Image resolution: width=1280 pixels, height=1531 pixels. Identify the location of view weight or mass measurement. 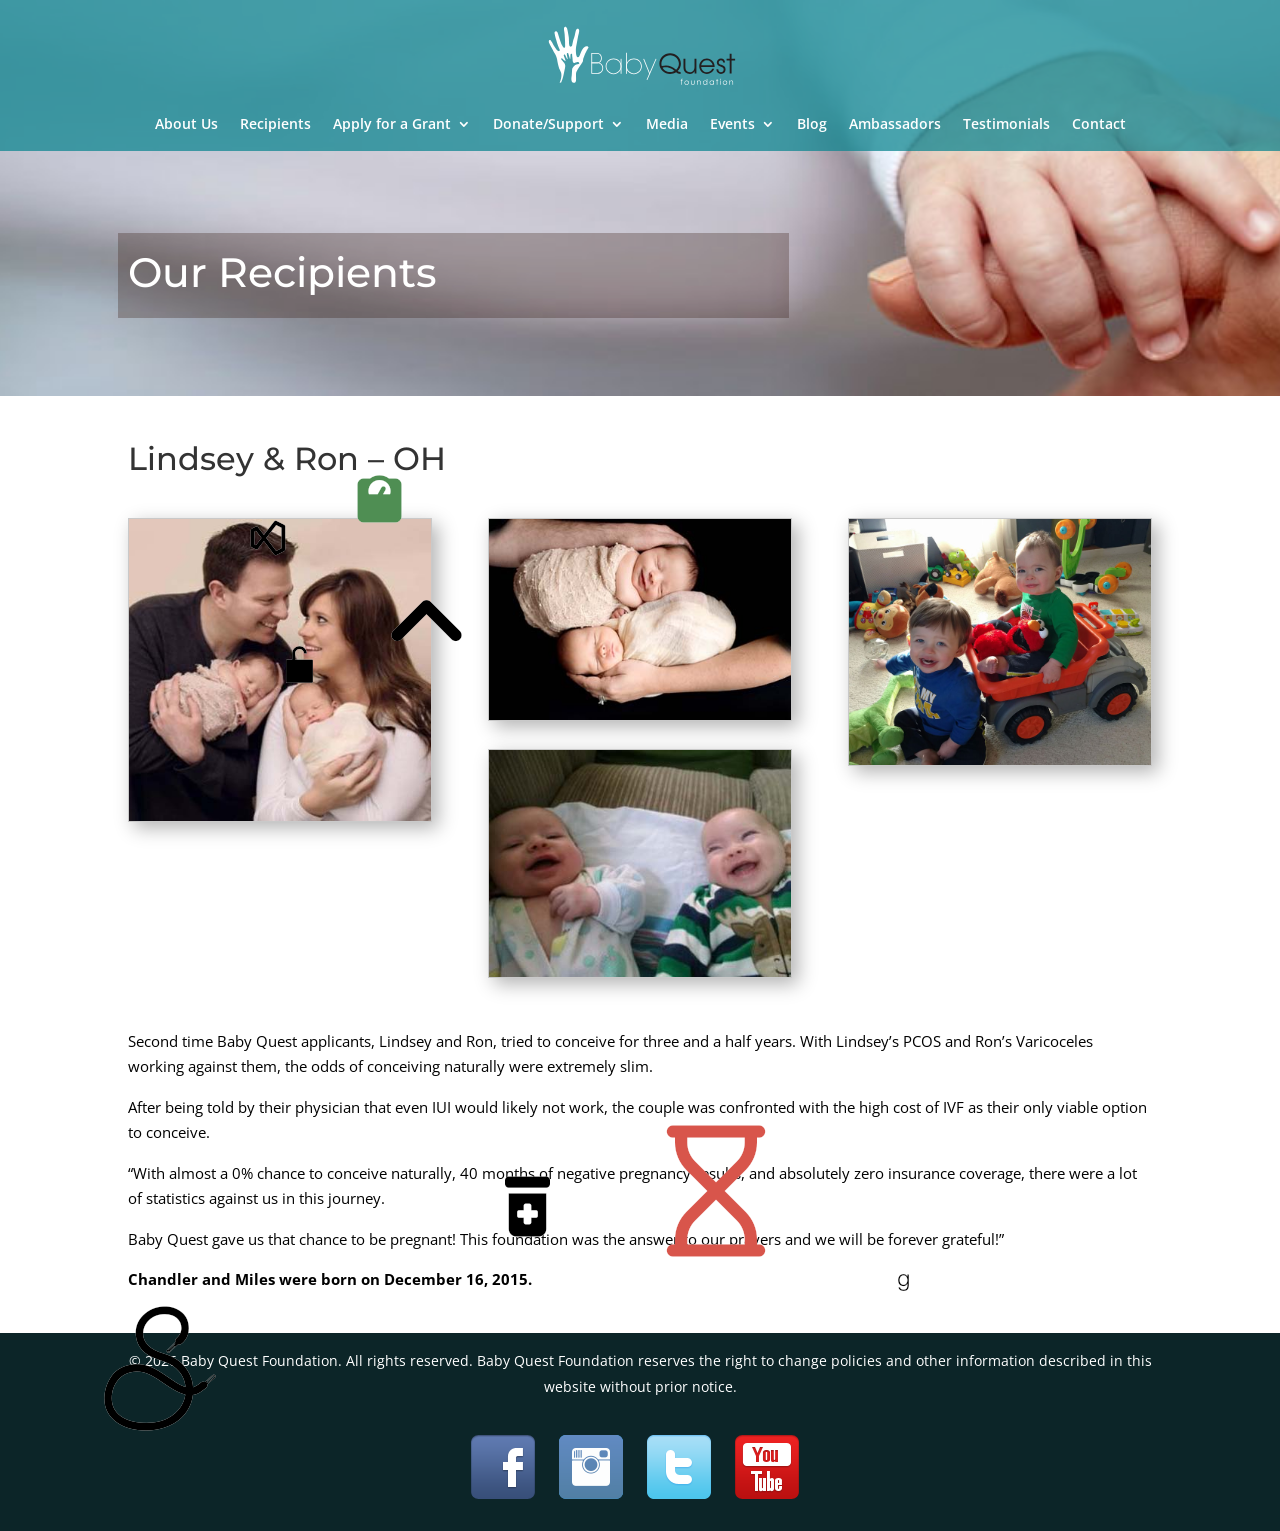
(379, 500).